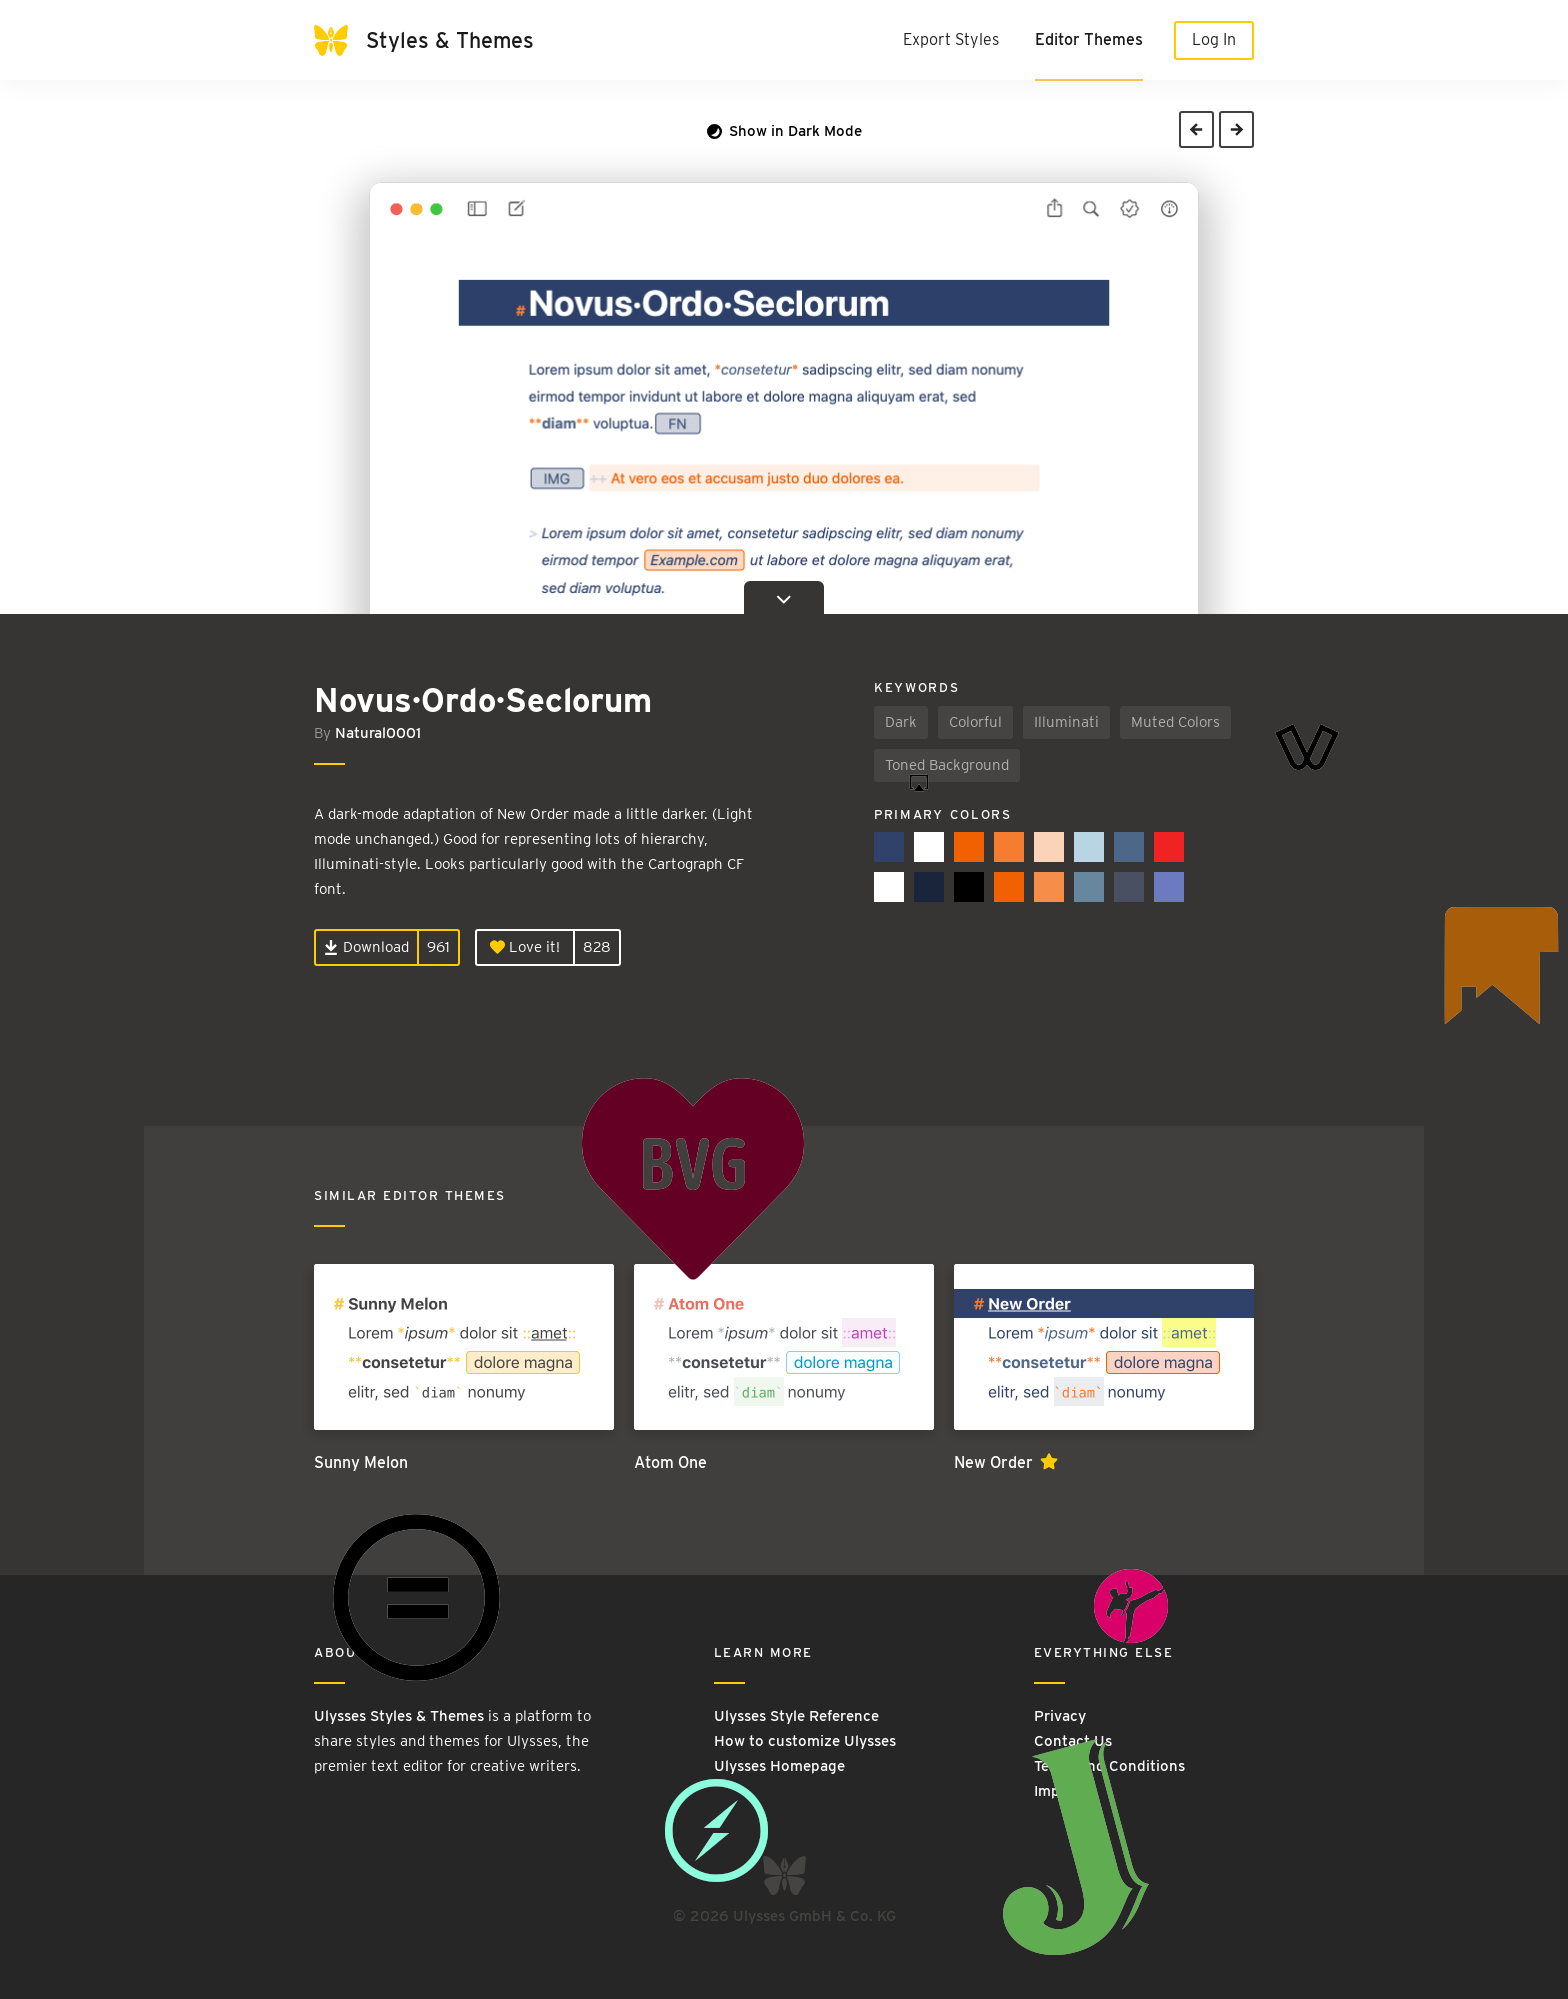 The image size is (1568, 1999). Describe the element at coordinates (919, 783) in the screenshot. I see `stream content to an airplay-enabled device` at that location.